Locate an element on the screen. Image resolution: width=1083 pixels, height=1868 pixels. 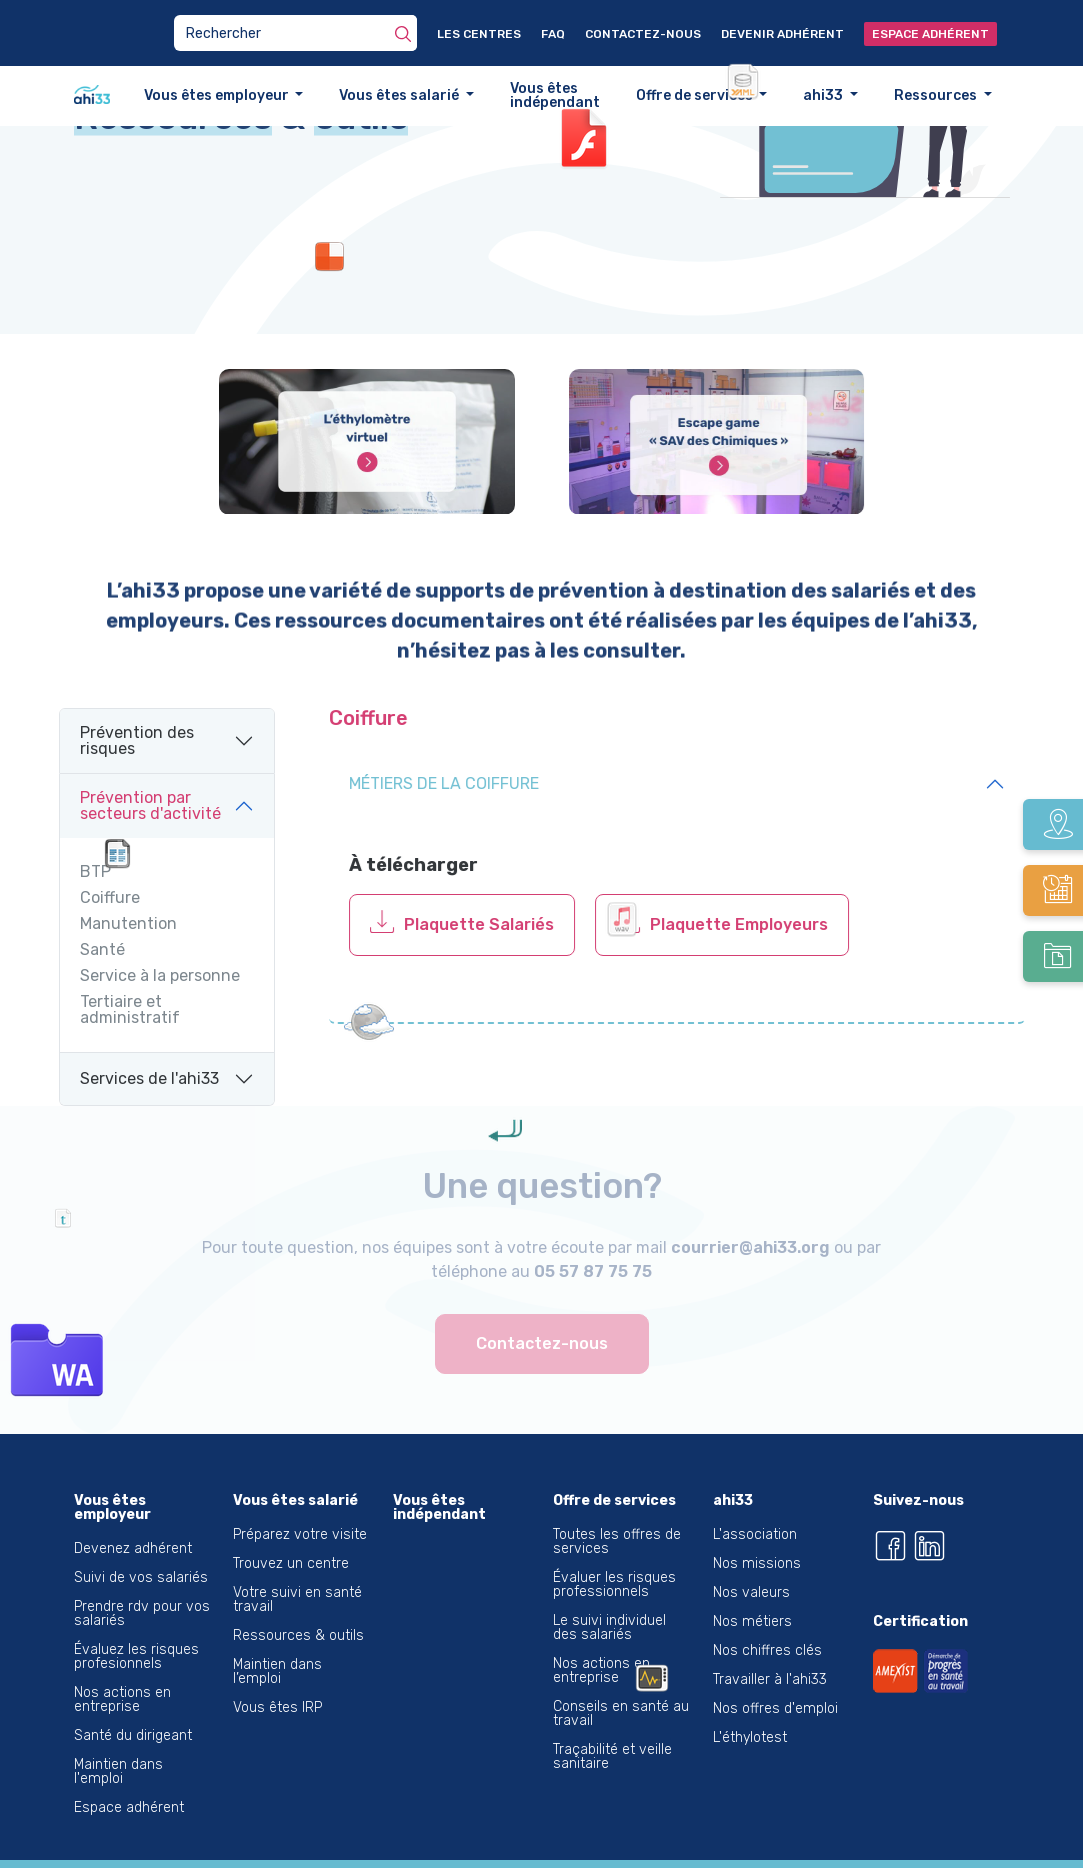
reply to all recipients of an email is located at coordinates (504, 1128).